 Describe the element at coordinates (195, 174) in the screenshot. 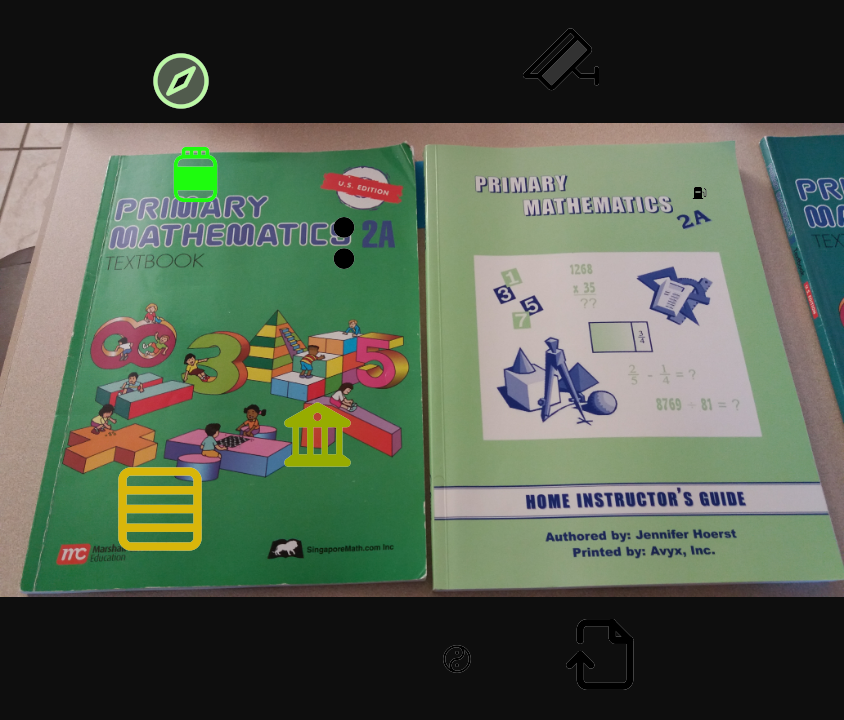

I see `view product or ingredient details` at that location.